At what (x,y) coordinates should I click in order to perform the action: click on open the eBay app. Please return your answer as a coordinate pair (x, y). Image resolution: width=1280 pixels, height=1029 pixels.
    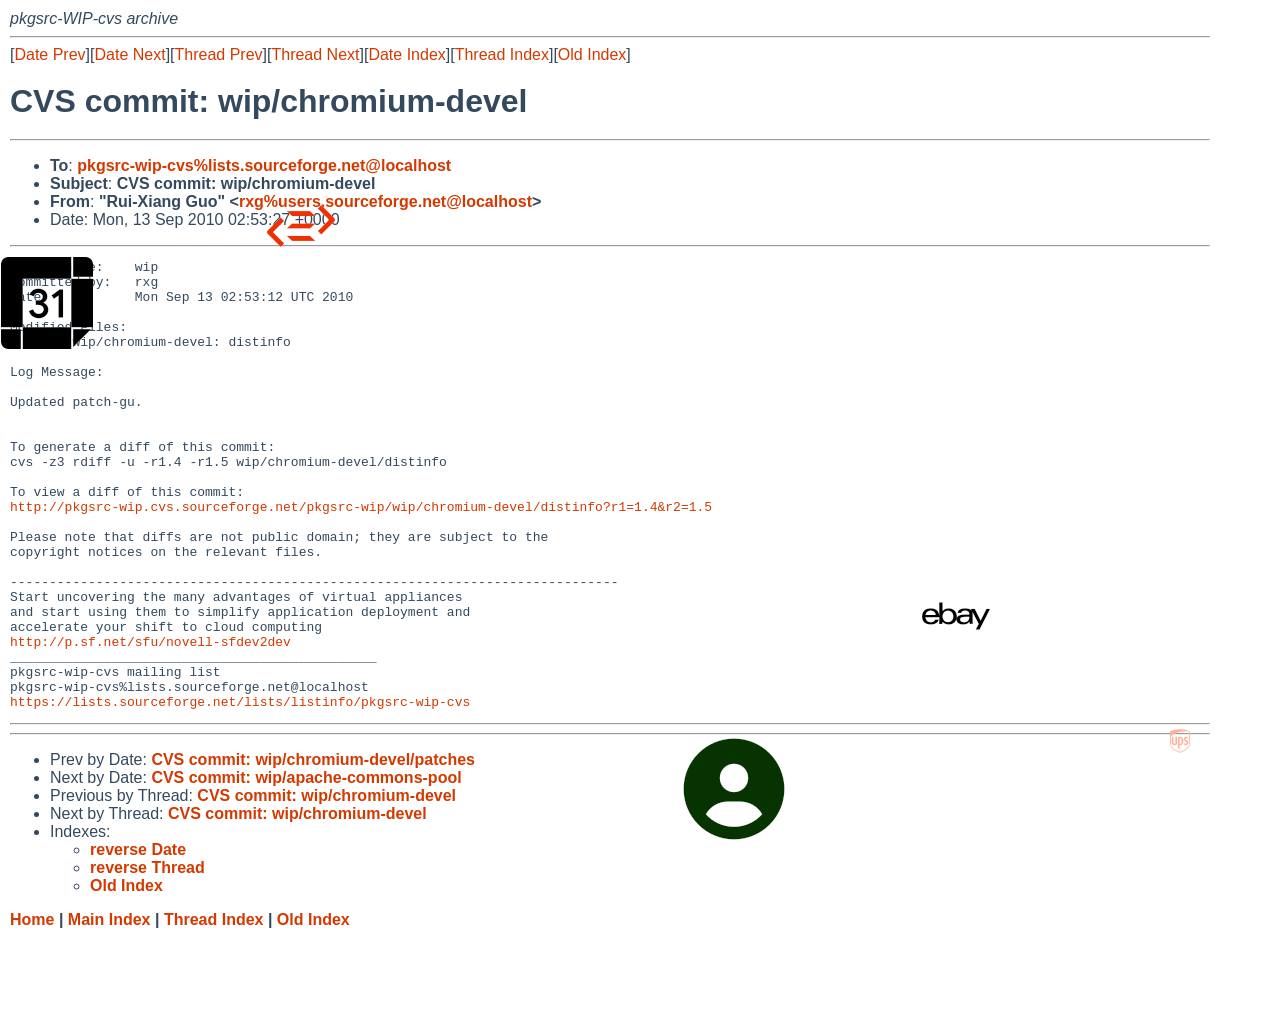
    Looking at the image, I should click on (956, 616).